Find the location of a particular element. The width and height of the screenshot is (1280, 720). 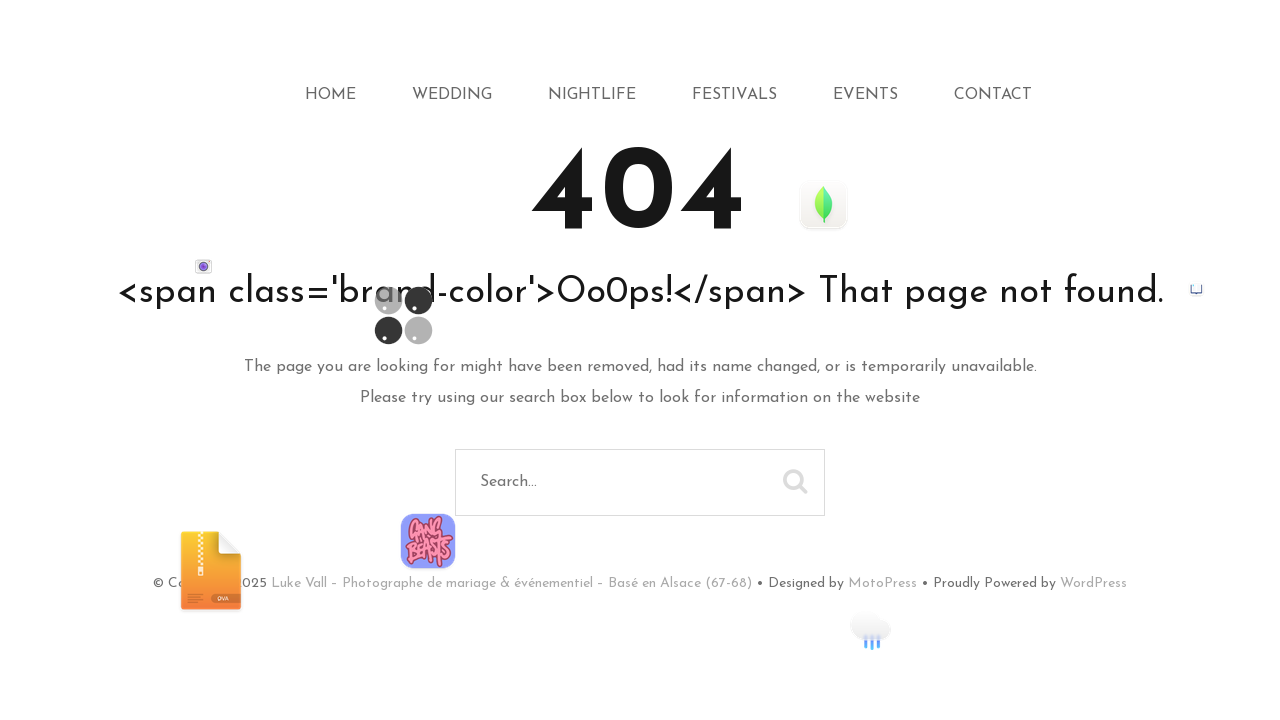

launch swell foop puzzle game is located at coordinates (403, 315).